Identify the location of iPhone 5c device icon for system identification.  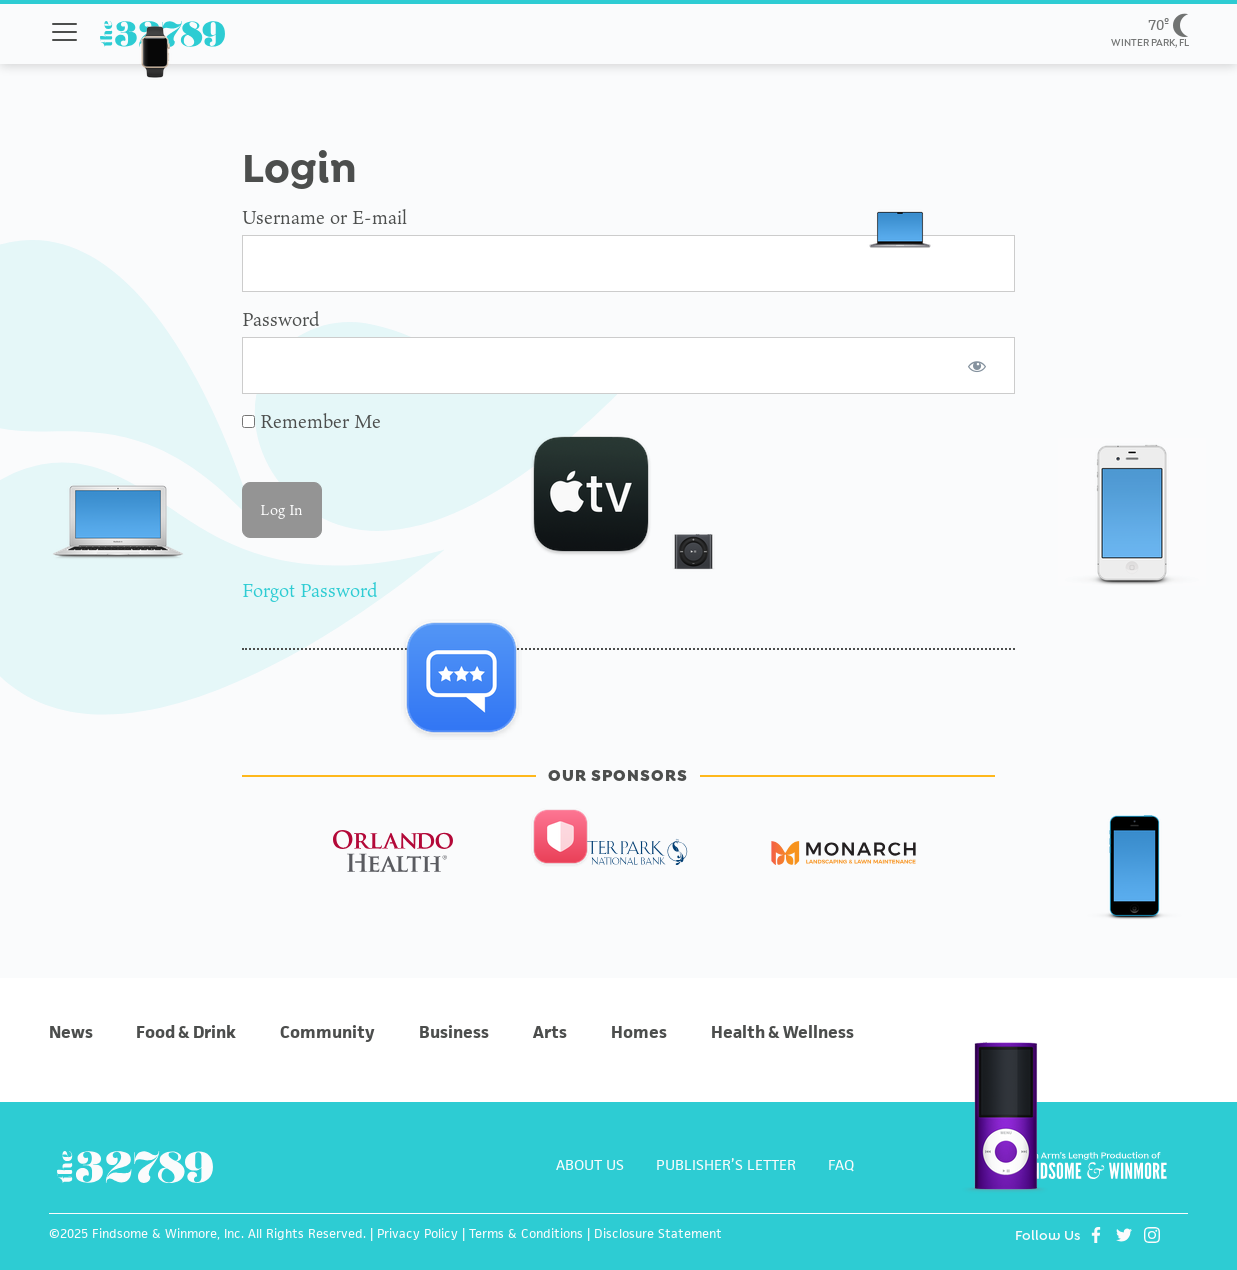
(1134, 867).